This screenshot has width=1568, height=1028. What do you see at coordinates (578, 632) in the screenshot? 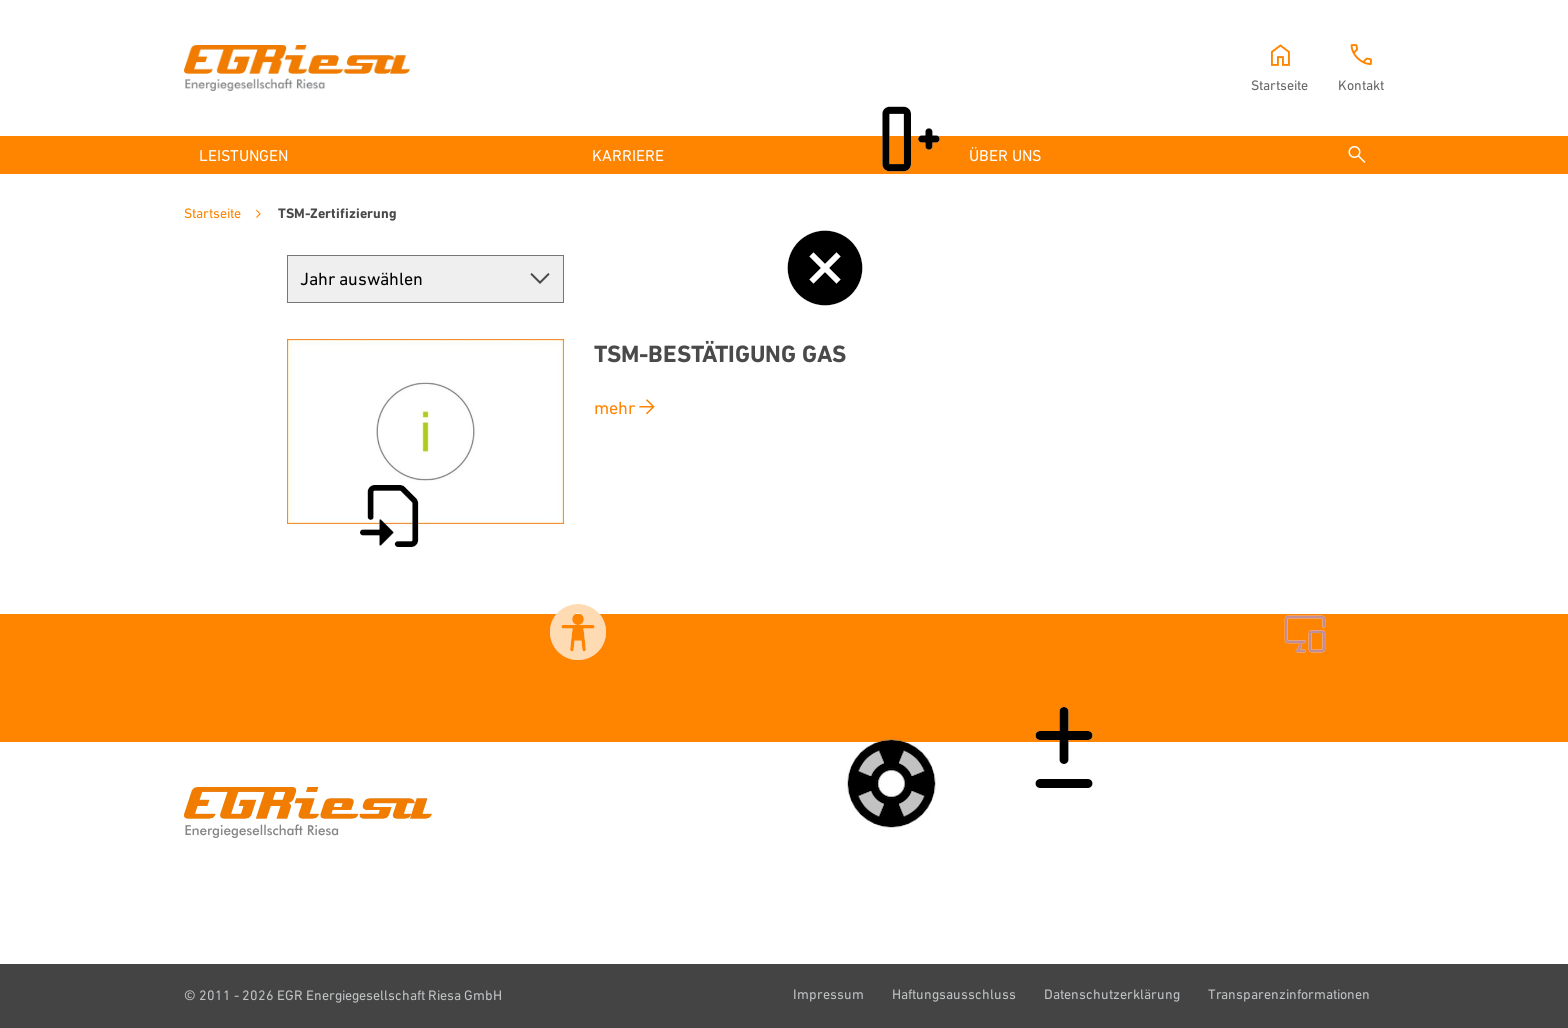
I see `access accessibility settings` at bounding box center [578, 632].